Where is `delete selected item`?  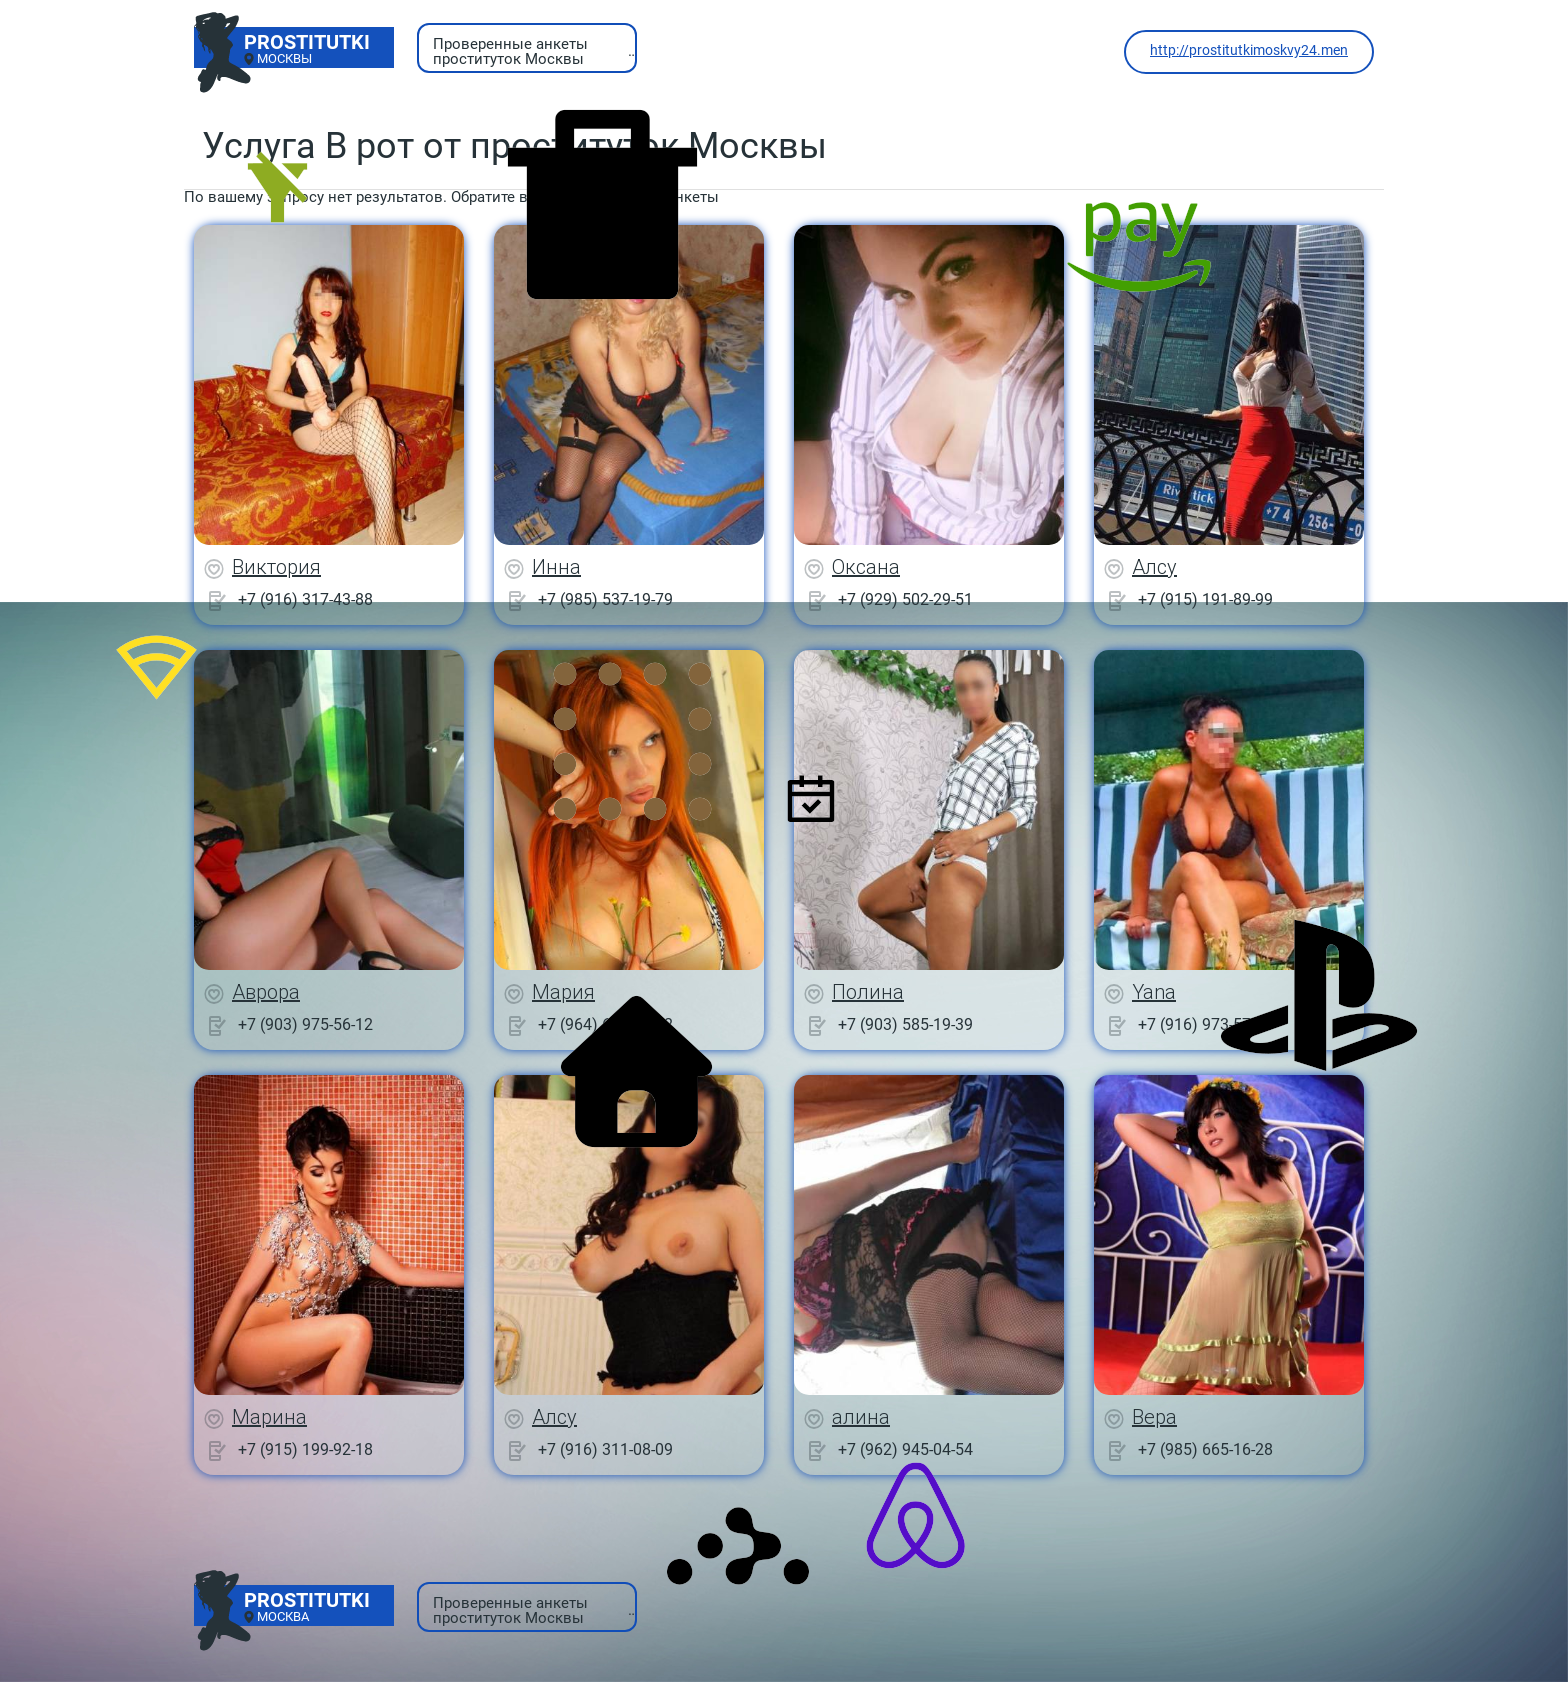
delete selected item is located at coordinates (602, 204).